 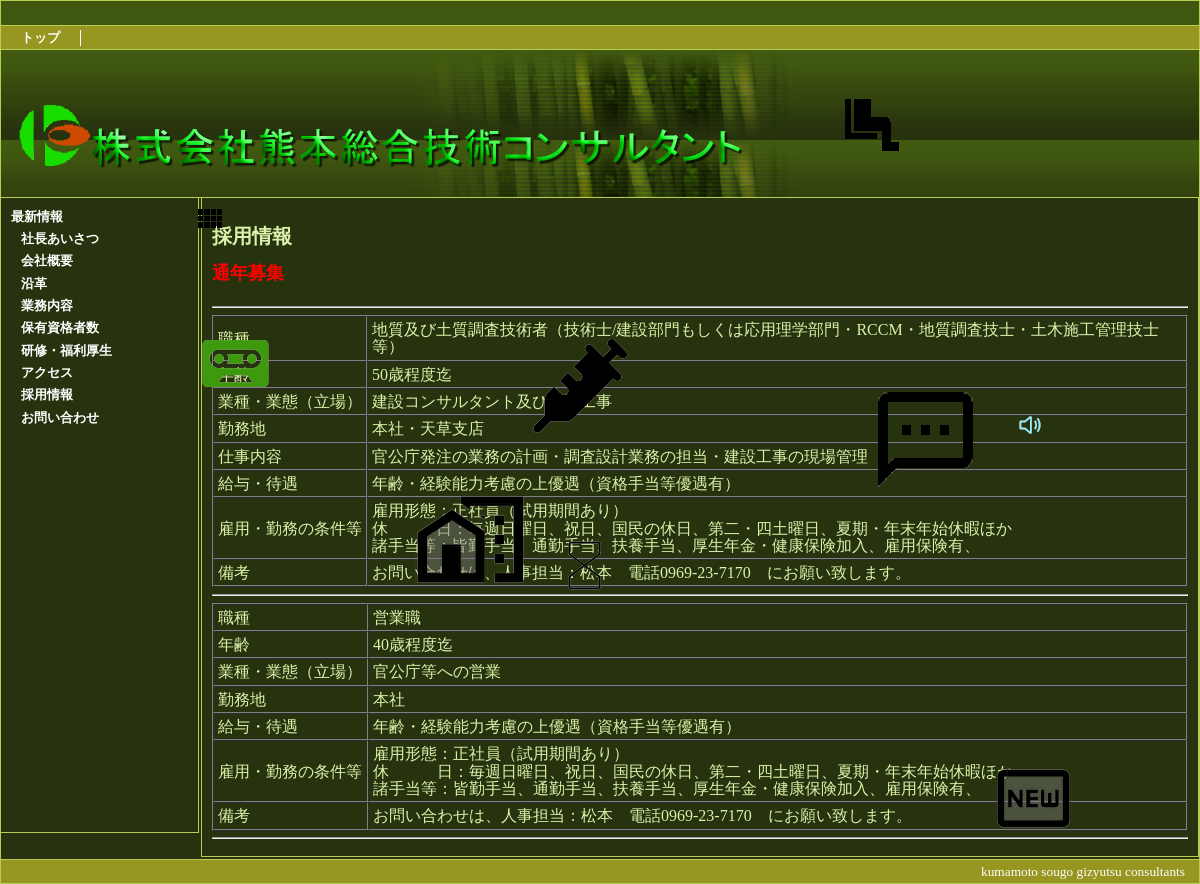 I want to click on indicates new content or recently added items, so click(x=1033, y=798).